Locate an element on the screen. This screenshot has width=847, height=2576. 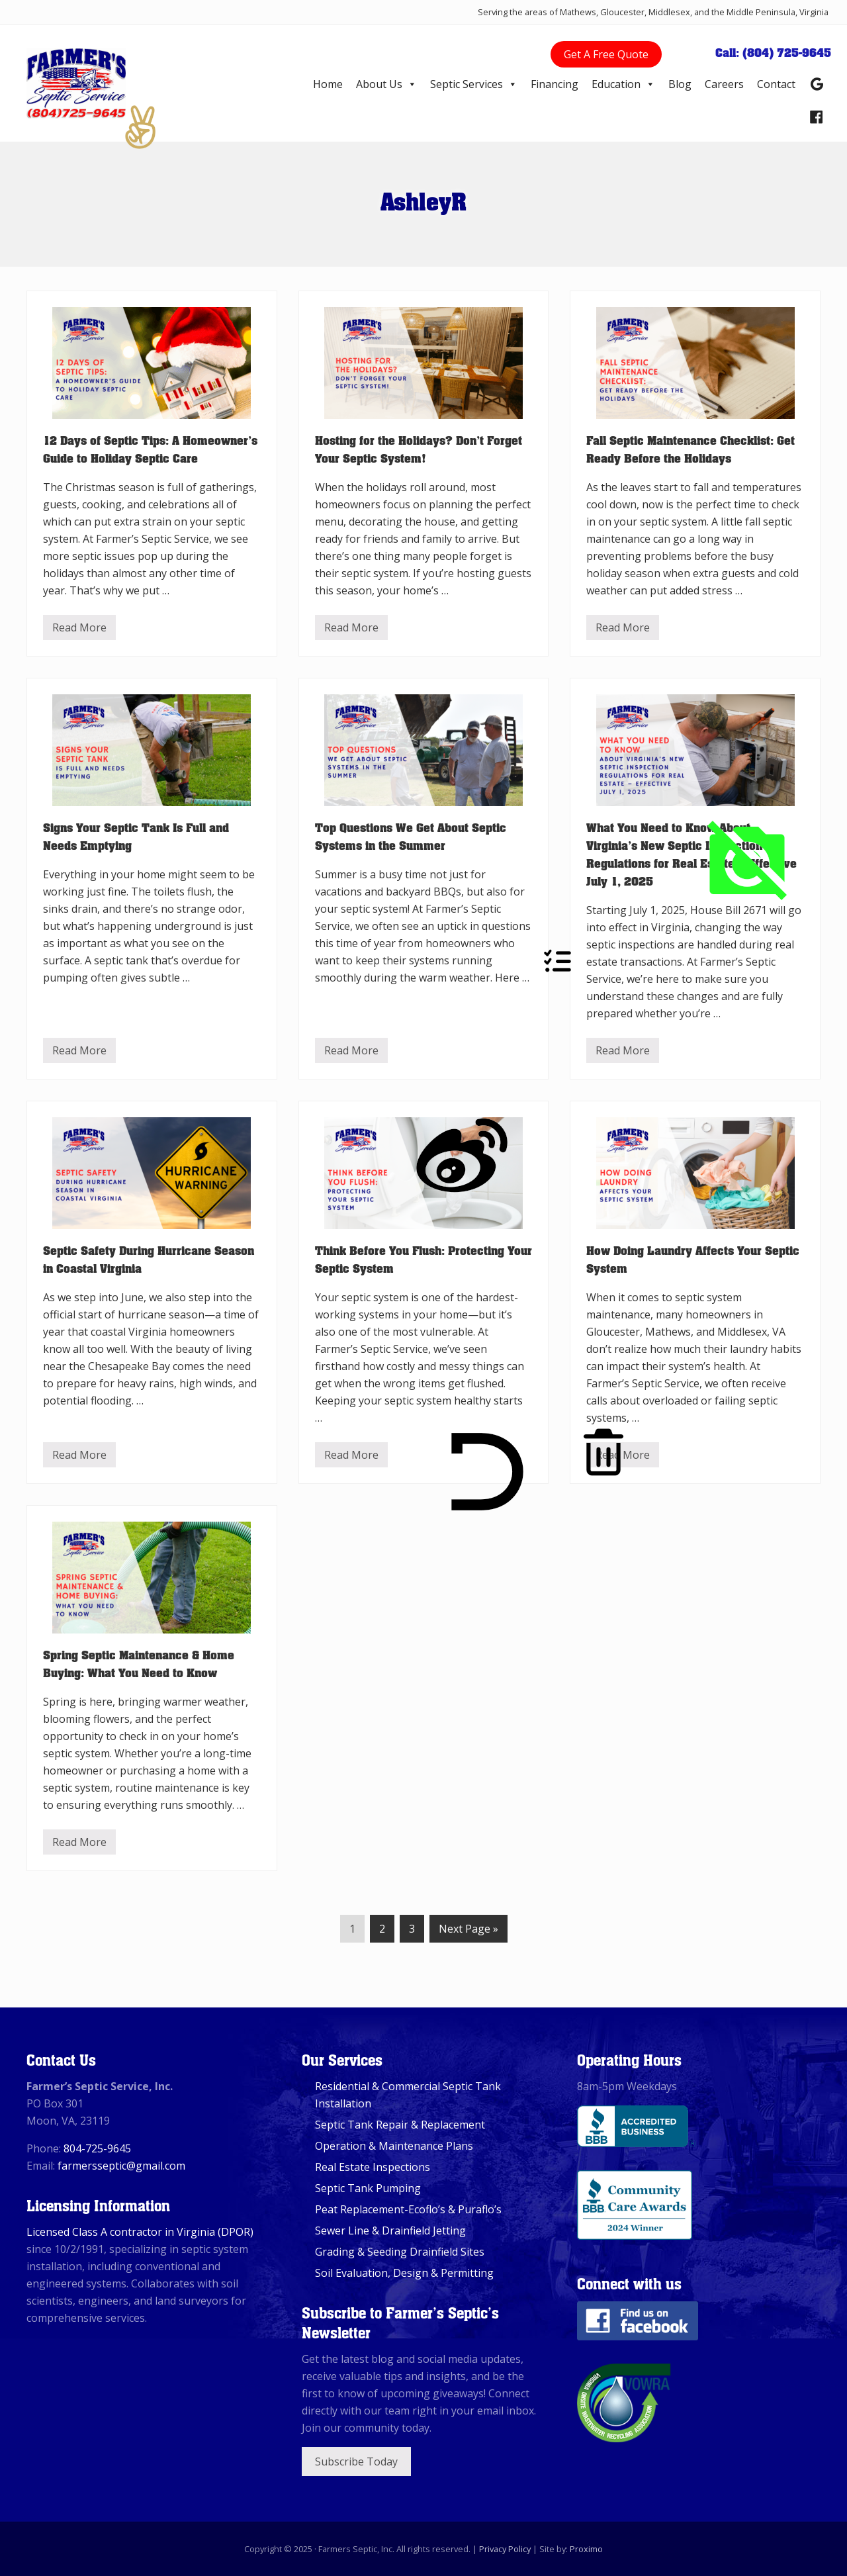
open weibo app is located at coordinates (462, 1158).